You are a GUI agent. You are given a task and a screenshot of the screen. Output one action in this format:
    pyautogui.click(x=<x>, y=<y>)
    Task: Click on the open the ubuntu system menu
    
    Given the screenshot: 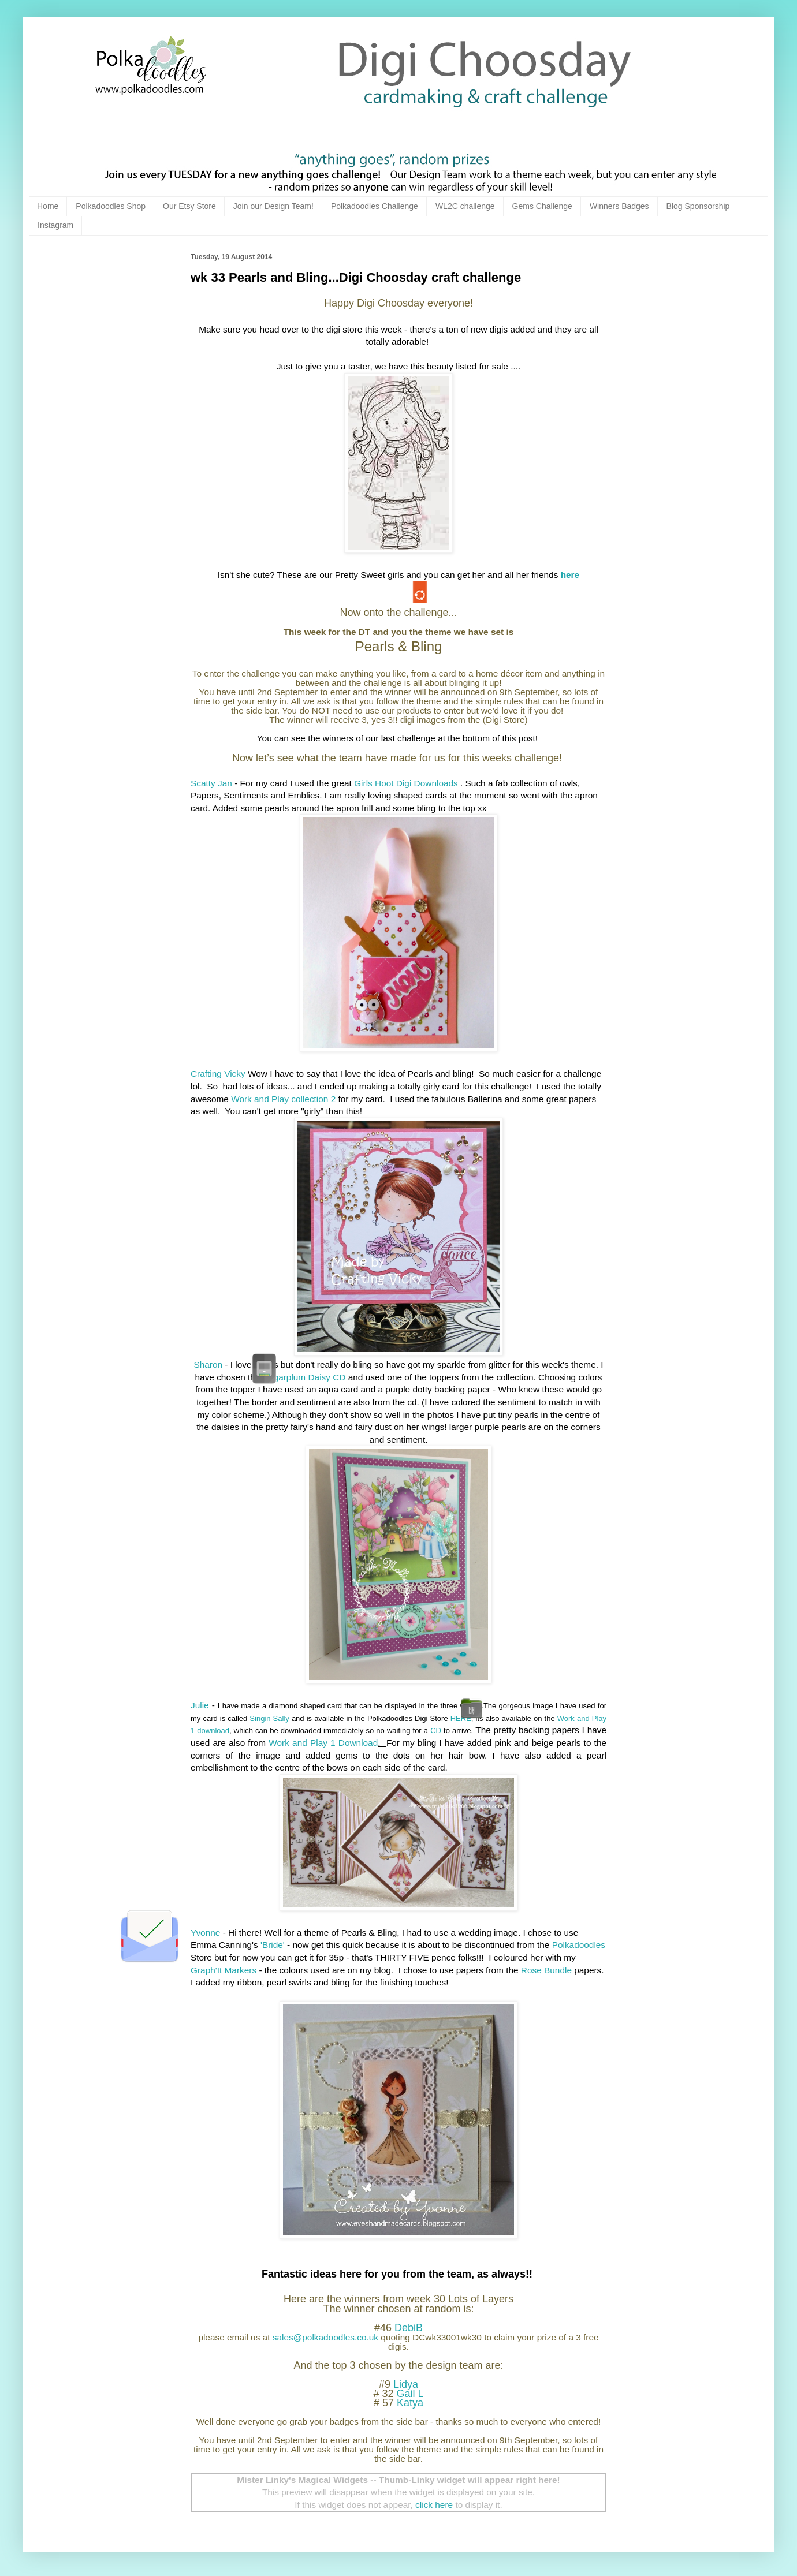 What is the action you would take?
    pyautogui.click(x=420, y=592)
    